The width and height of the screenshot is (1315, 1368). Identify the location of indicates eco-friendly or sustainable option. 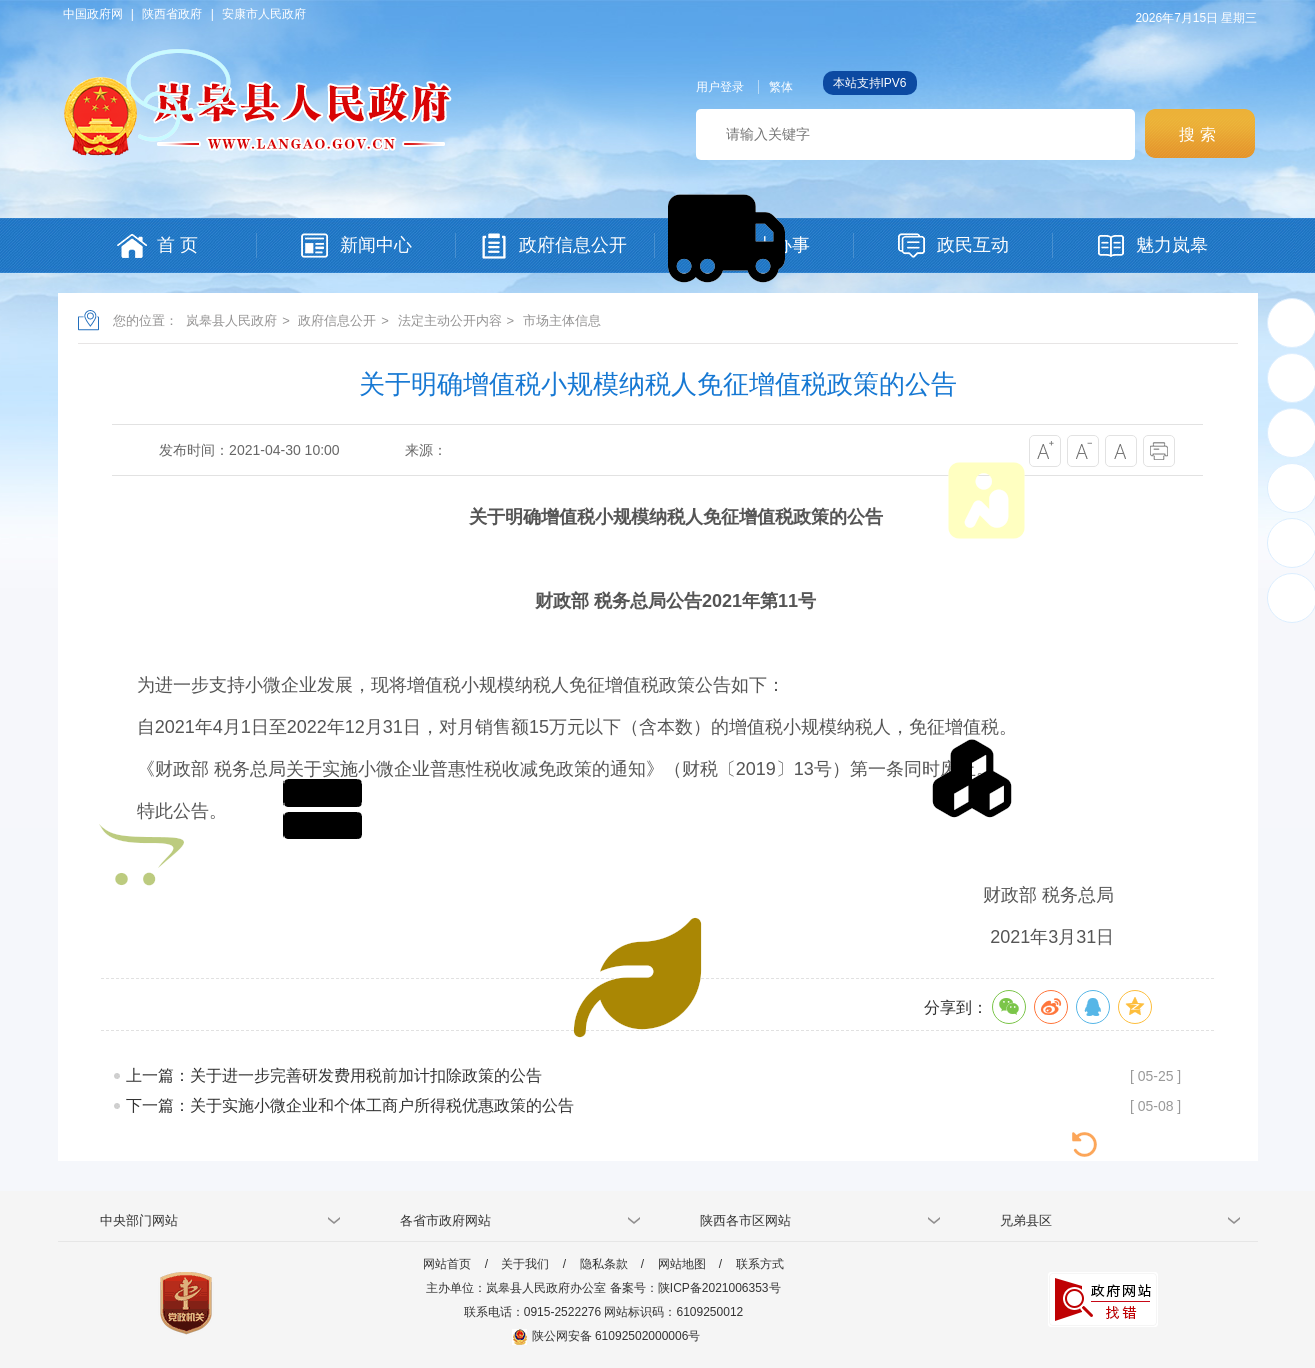
(637, 981).